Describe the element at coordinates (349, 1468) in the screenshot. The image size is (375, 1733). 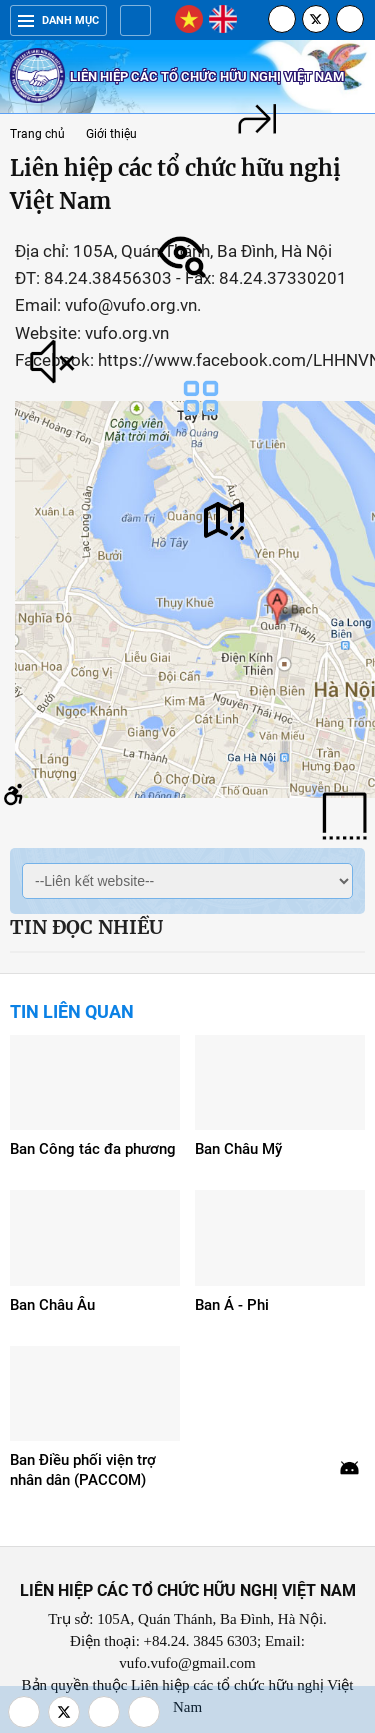
I see `android operating system indicator` at that location.